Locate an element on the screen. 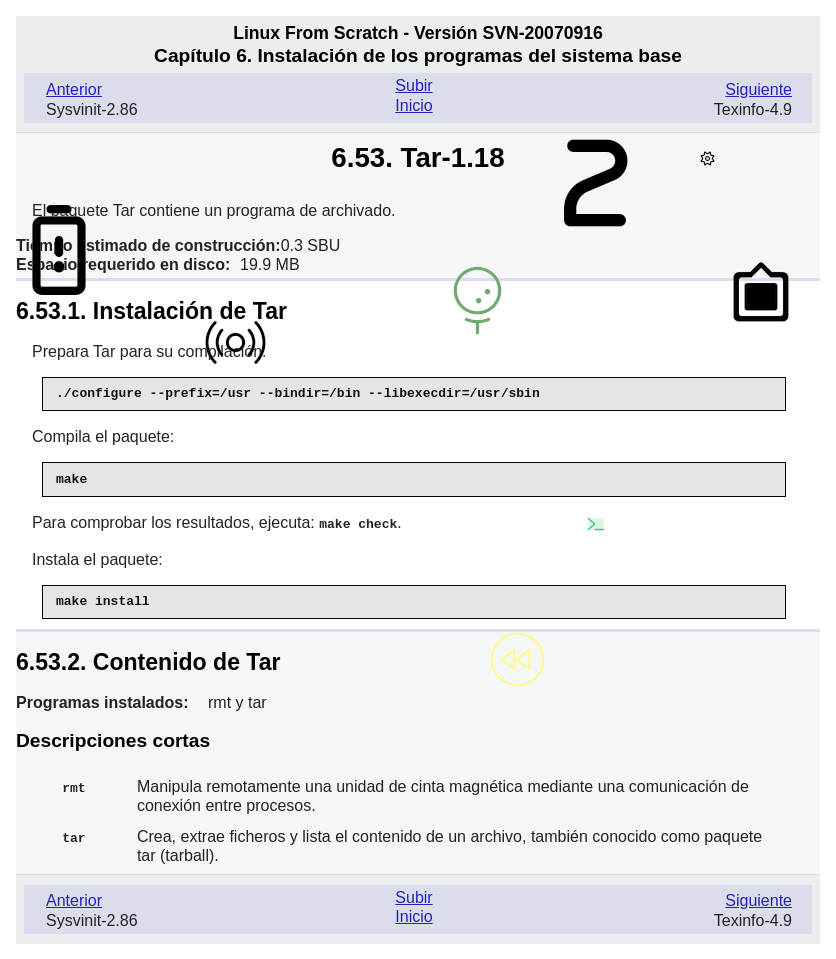  indicates low battery warning is located at coordinates (59, 250).